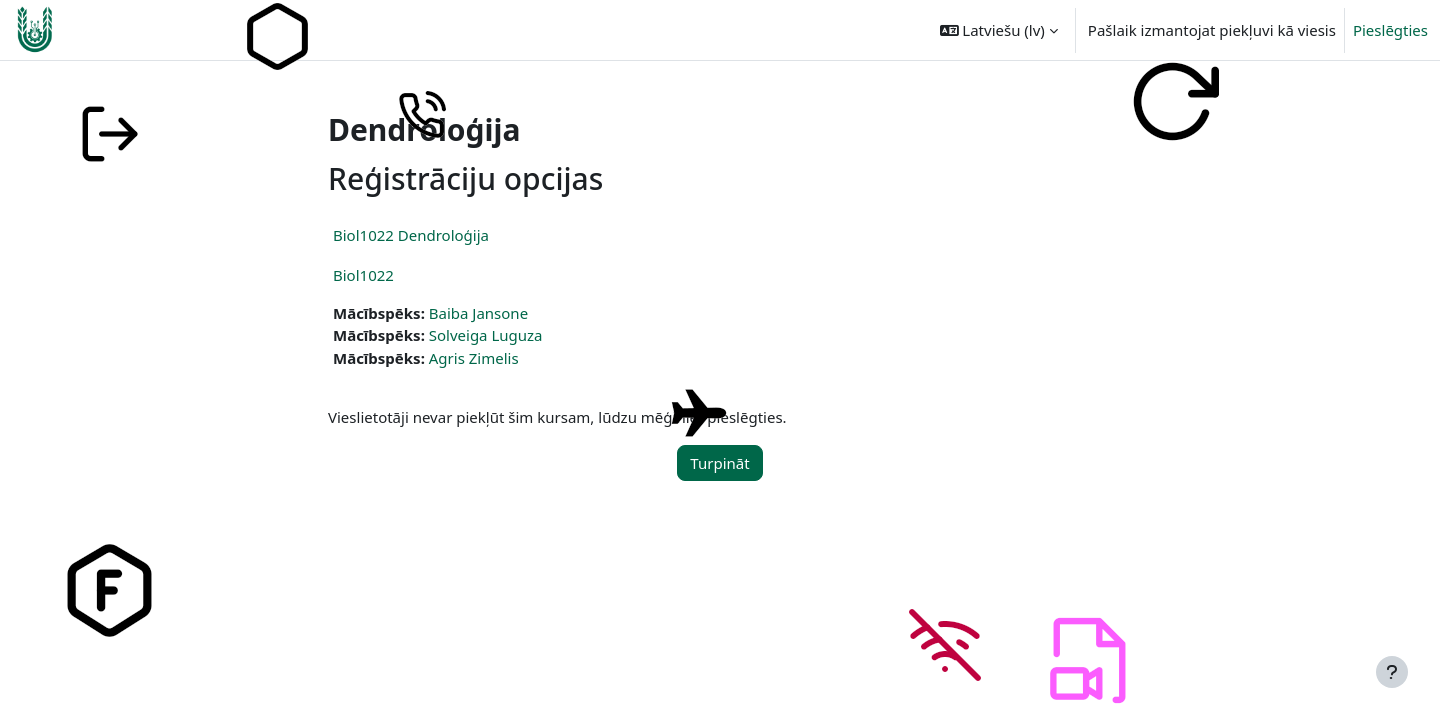 Image resolution: width=1440 pixels, height=720 pixels. I want to click on log out of your account, so click(110, 134).